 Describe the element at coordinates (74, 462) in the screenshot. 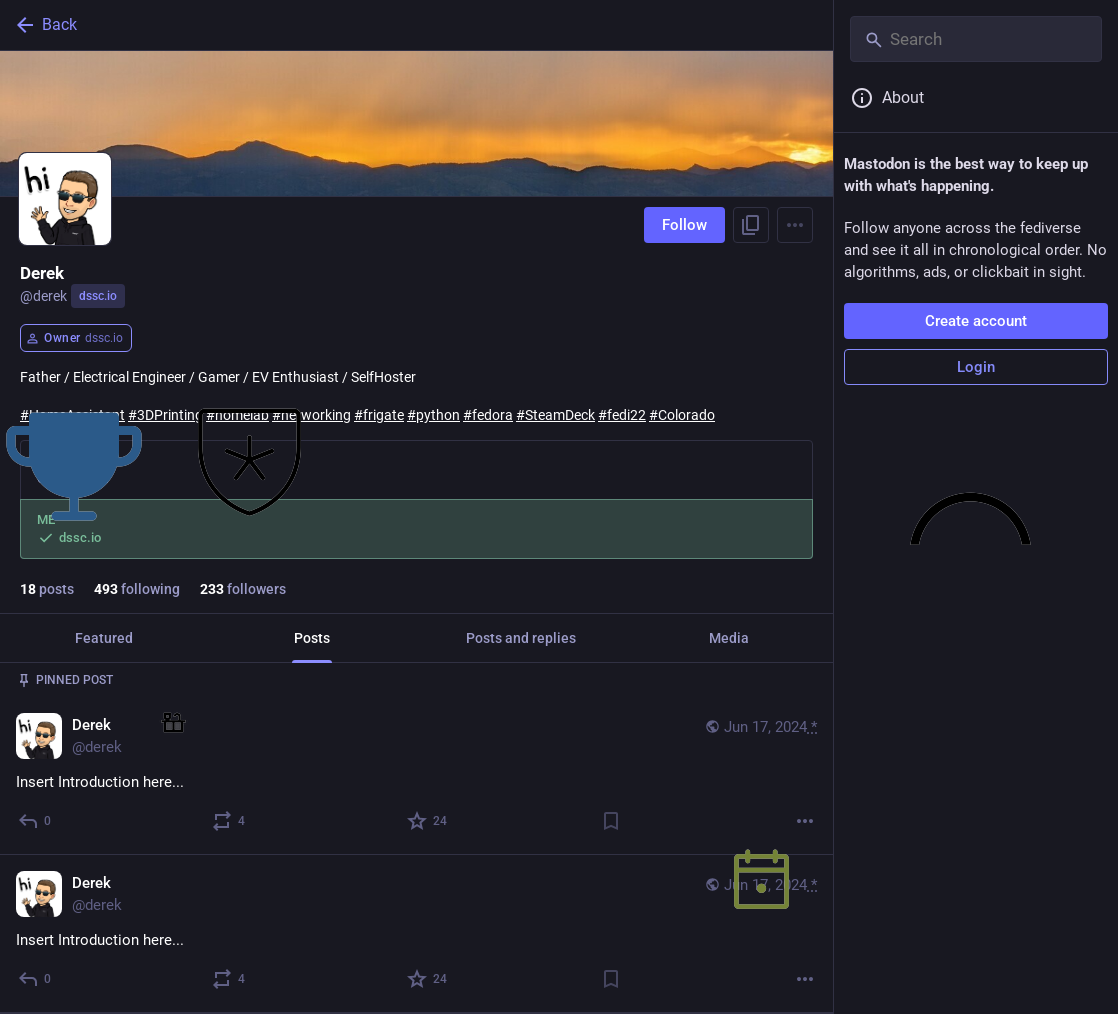

I see `view achievements or awards` at that location.